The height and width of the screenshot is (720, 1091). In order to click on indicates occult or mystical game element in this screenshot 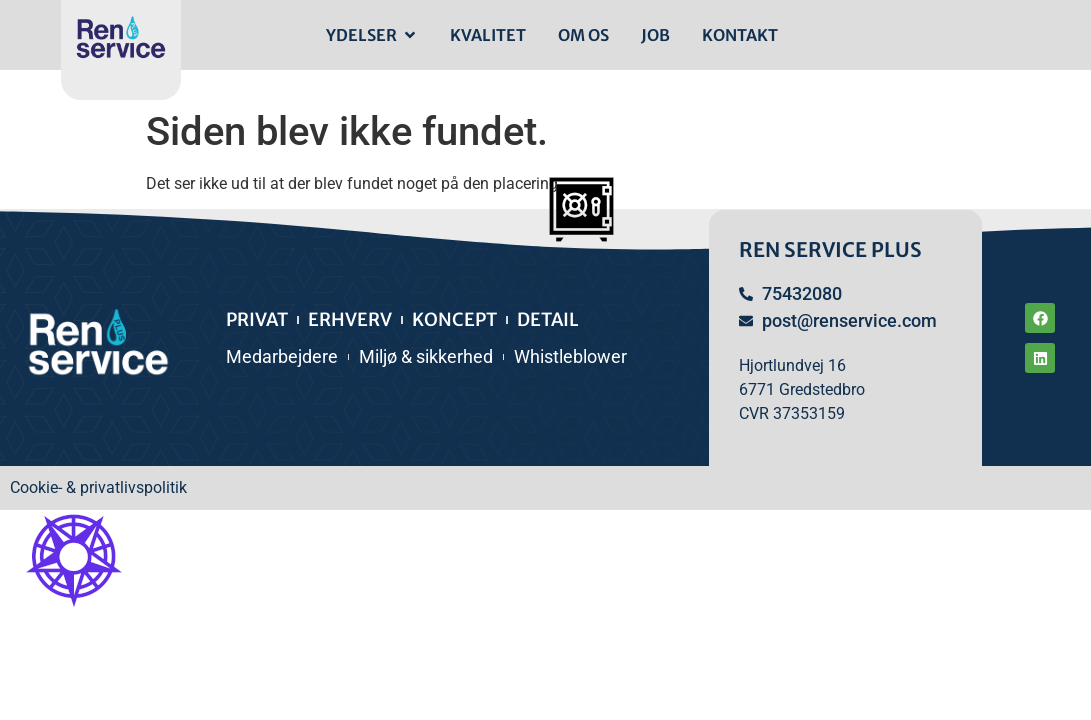, I will do `click(74, 561)`.